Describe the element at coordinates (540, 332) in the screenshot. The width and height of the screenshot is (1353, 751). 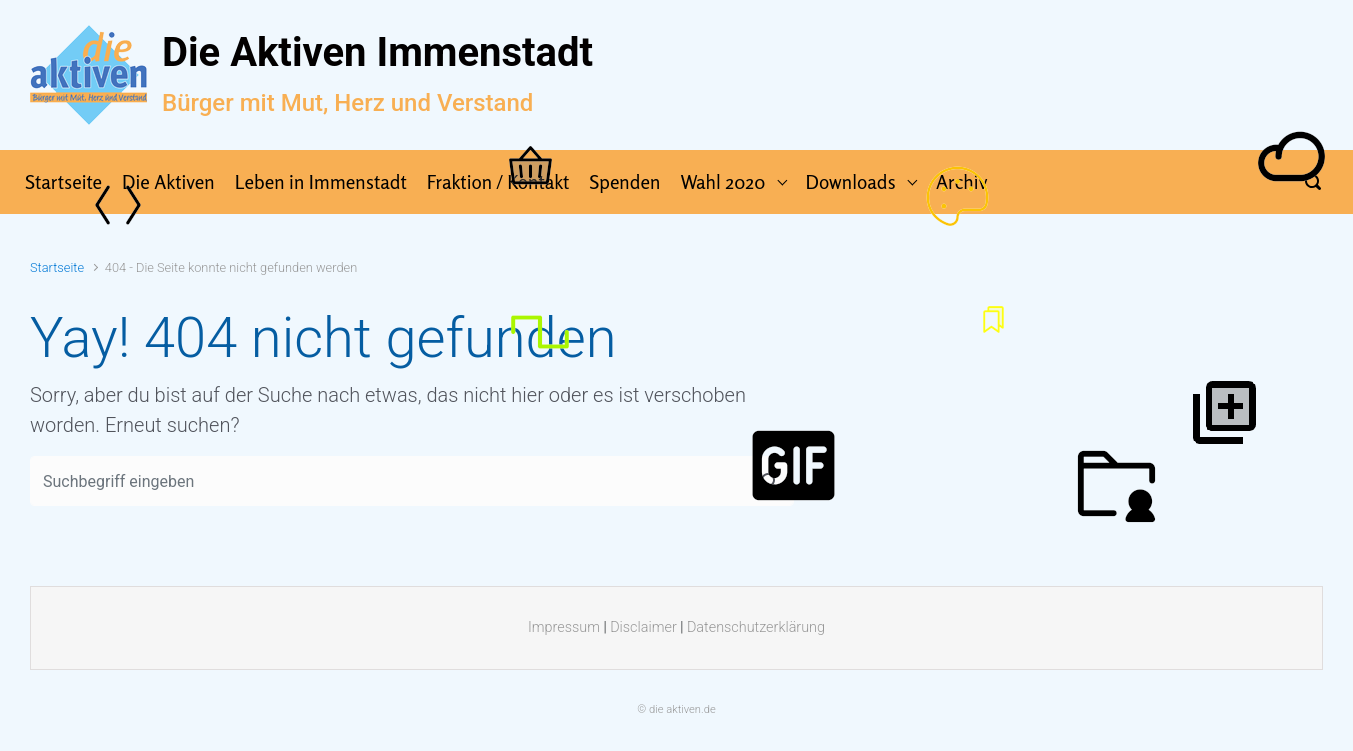
I see `toggle square wave audio signal` at that location.